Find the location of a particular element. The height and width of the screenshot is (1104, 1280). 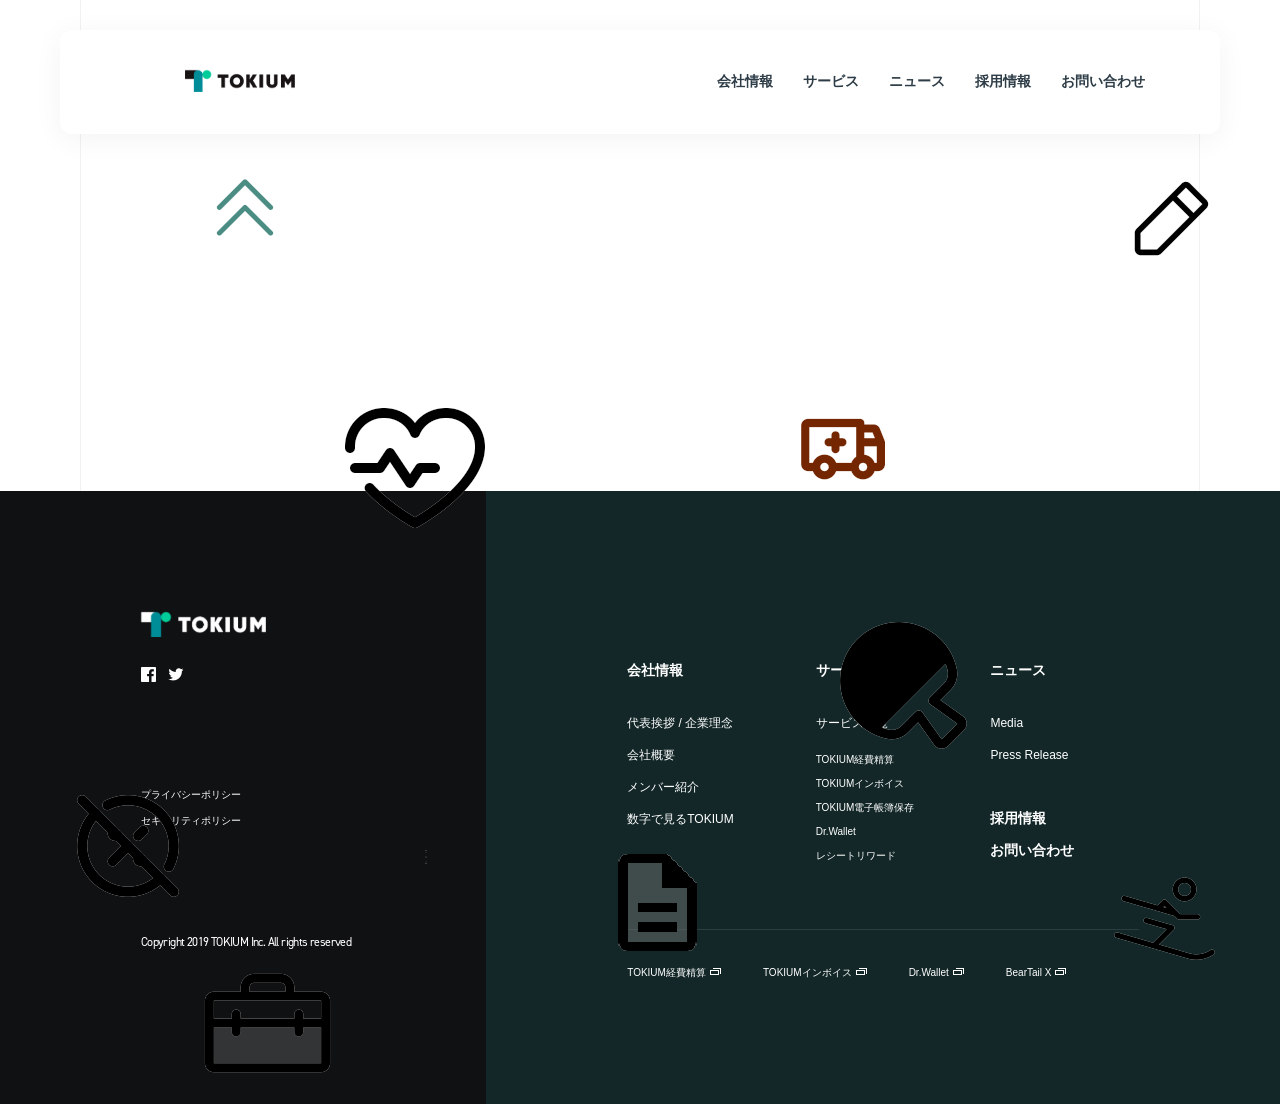

access ping pong or table tennis game is located at coordinates (901, 683).